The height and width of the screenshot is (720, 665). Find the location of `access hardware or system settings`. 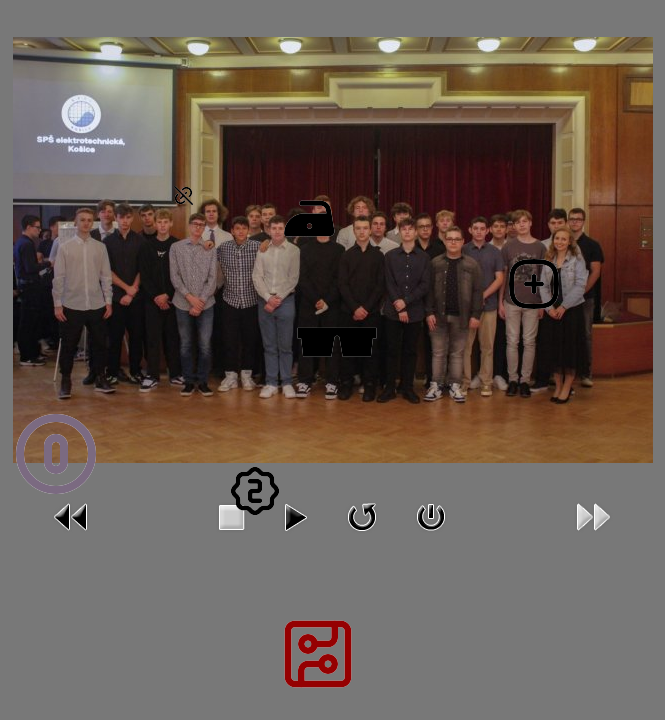

access hardware or system settings is located at coordinates (318, 654).